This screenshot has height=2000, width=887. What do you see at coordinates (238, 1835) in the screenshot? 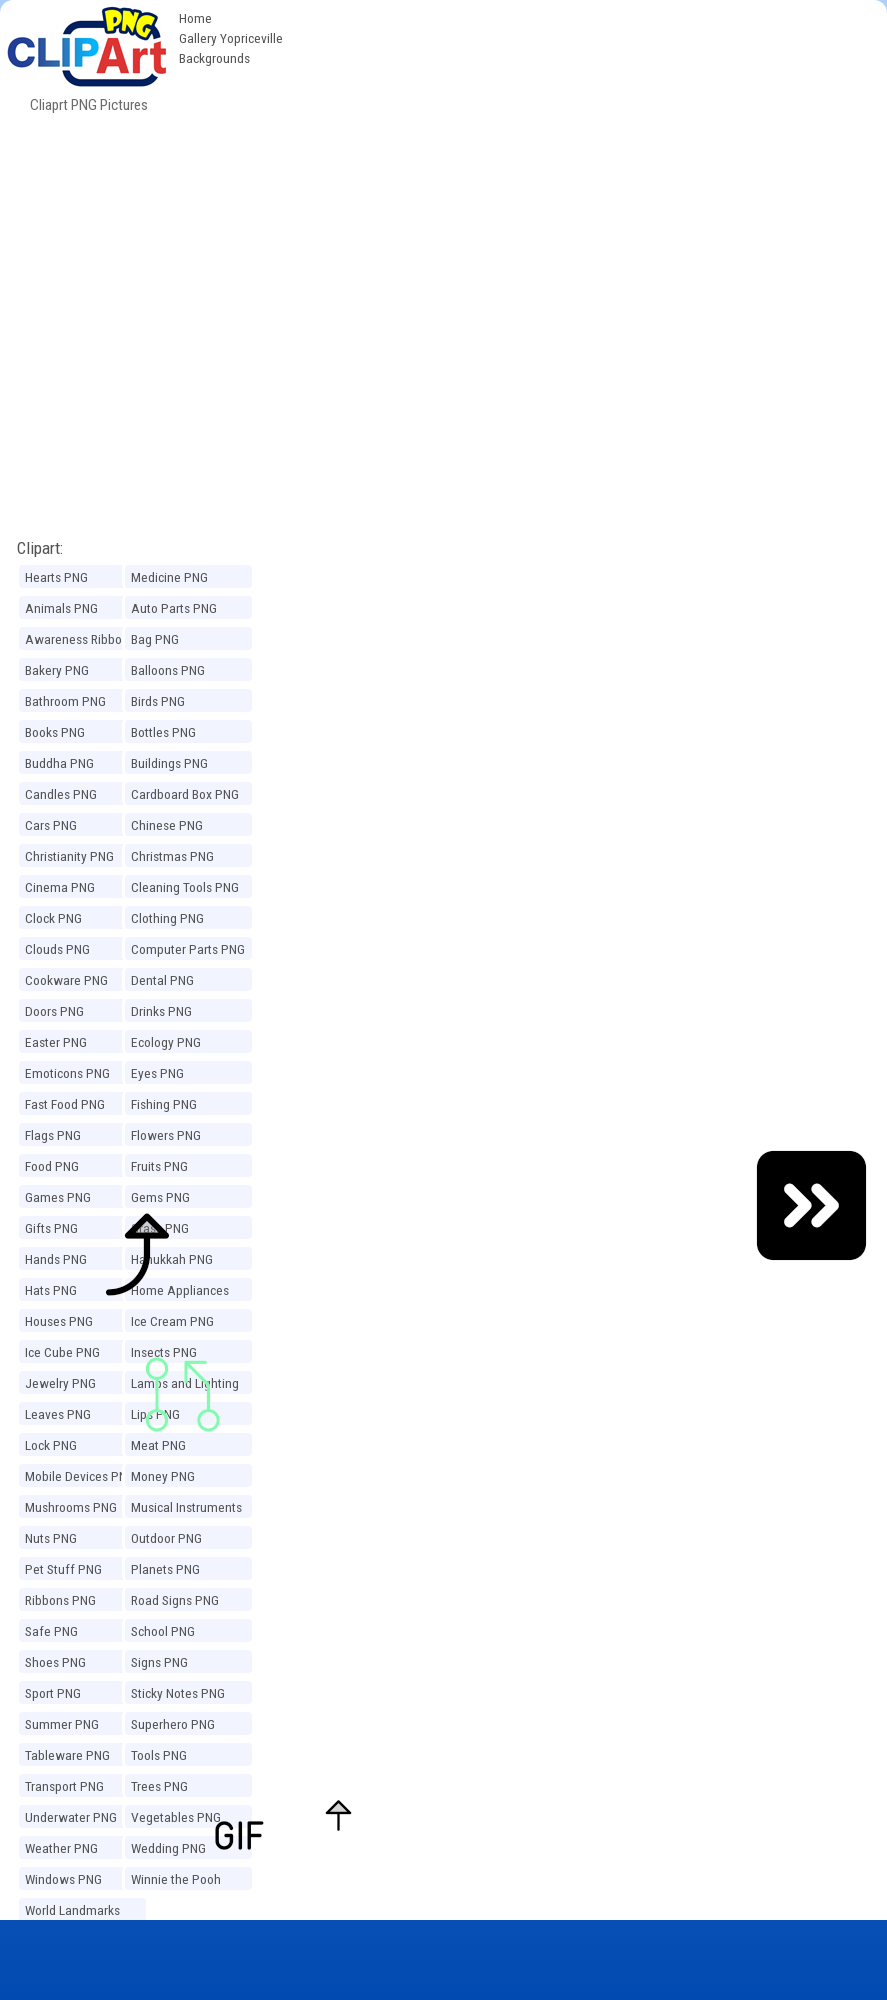
I see `insert a GIF into your message` at bounding box center [238, 1835].